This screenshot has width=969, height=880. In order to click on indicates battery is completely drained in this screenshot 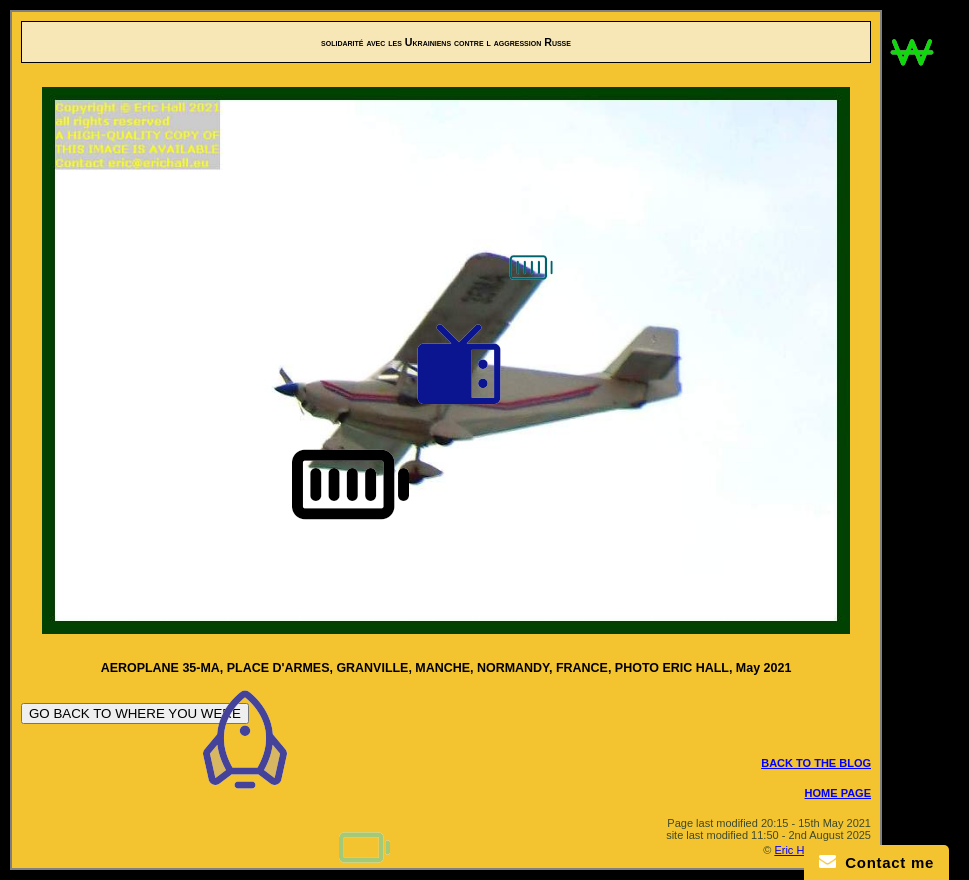, I will do `click(364, 847)`.